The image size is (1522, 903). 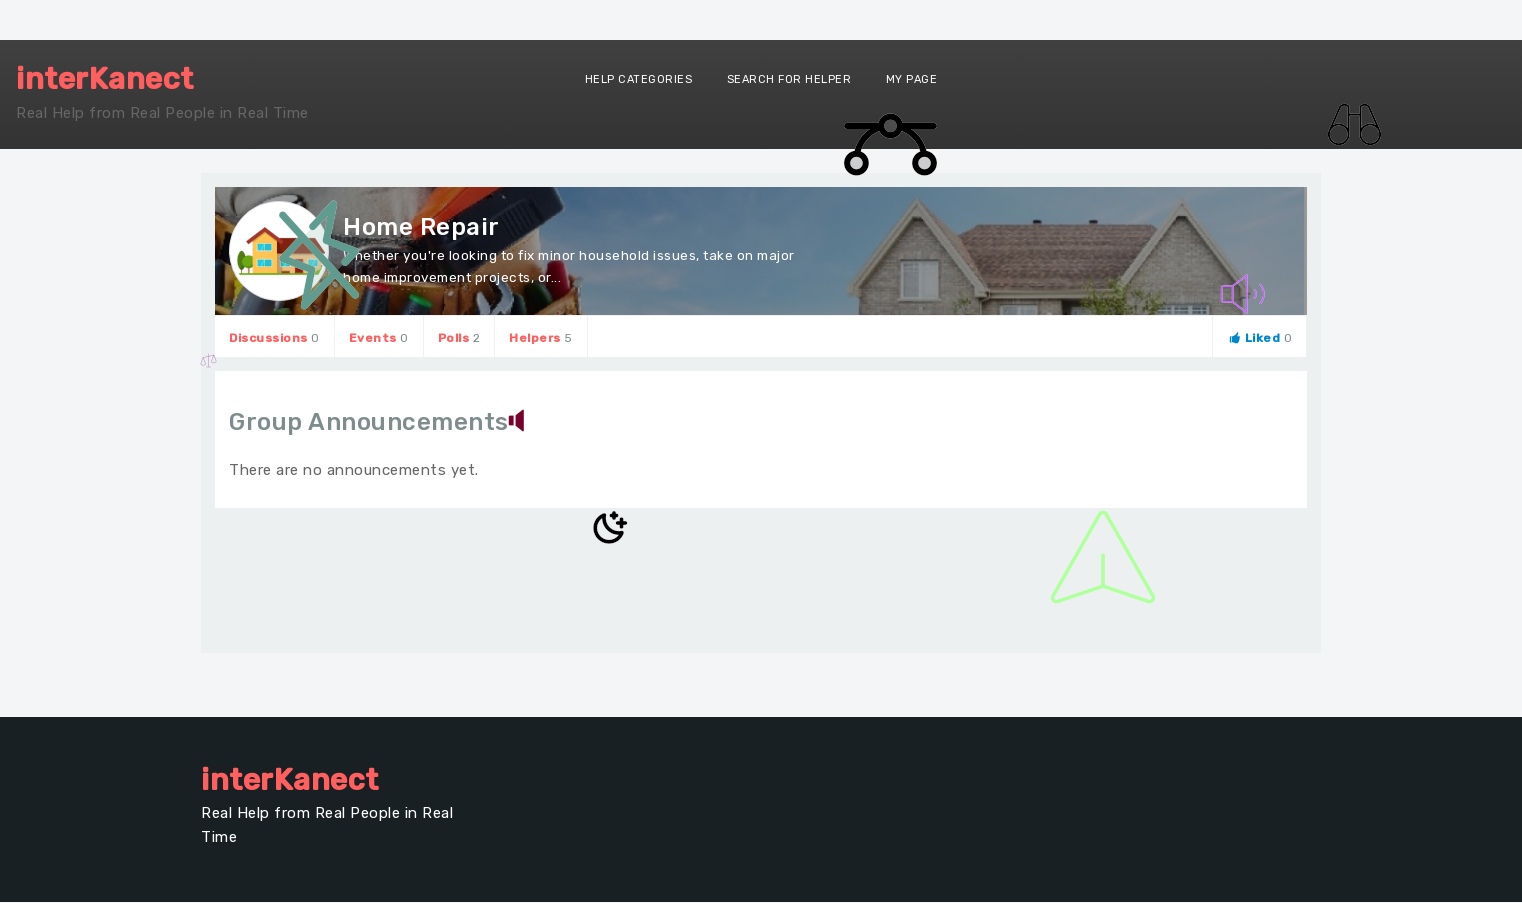 What do you see at coordinates (520, 420) in the screenshot?
I see `speaker with no volume output` at bounding box center [520, 420].